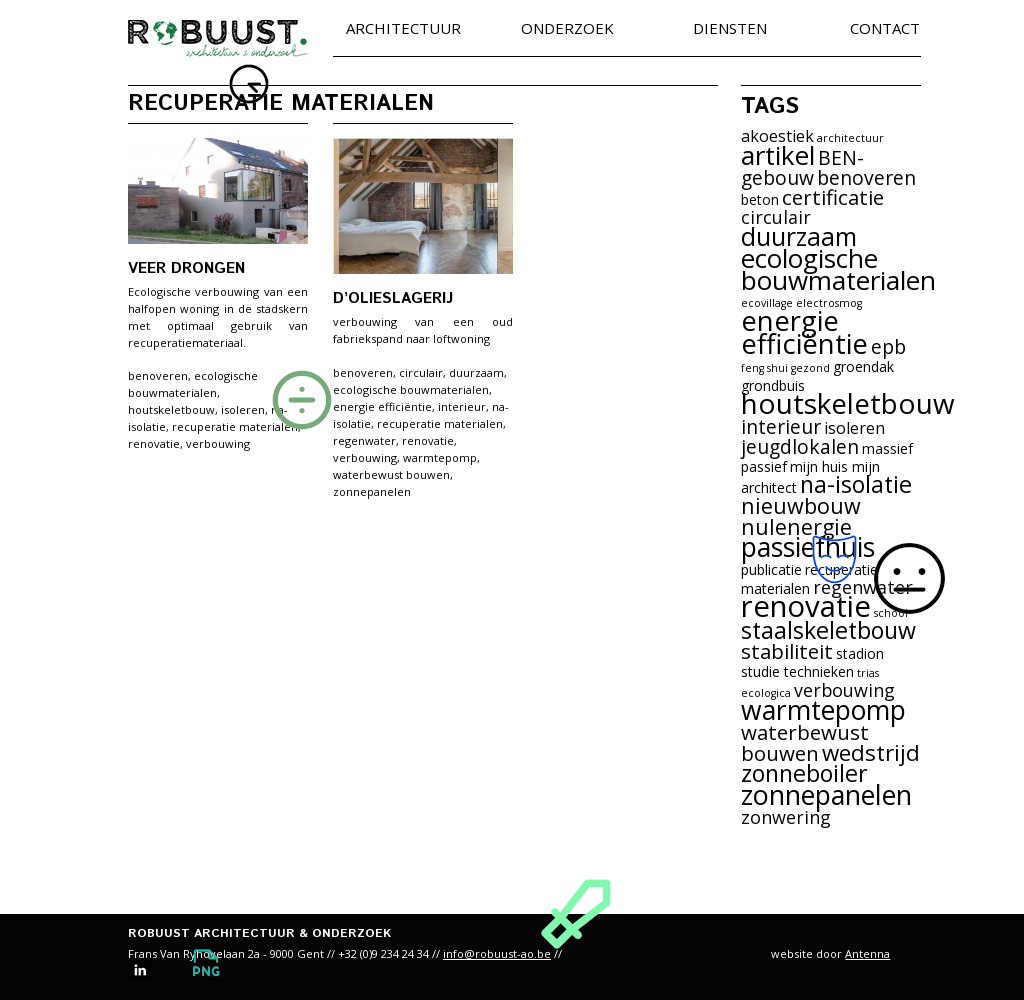 The image size is (1024, 1000). Describe the element at coordinates (834, 557) in the screenshot. I see `toggle theater or entertainment mode` at that location.